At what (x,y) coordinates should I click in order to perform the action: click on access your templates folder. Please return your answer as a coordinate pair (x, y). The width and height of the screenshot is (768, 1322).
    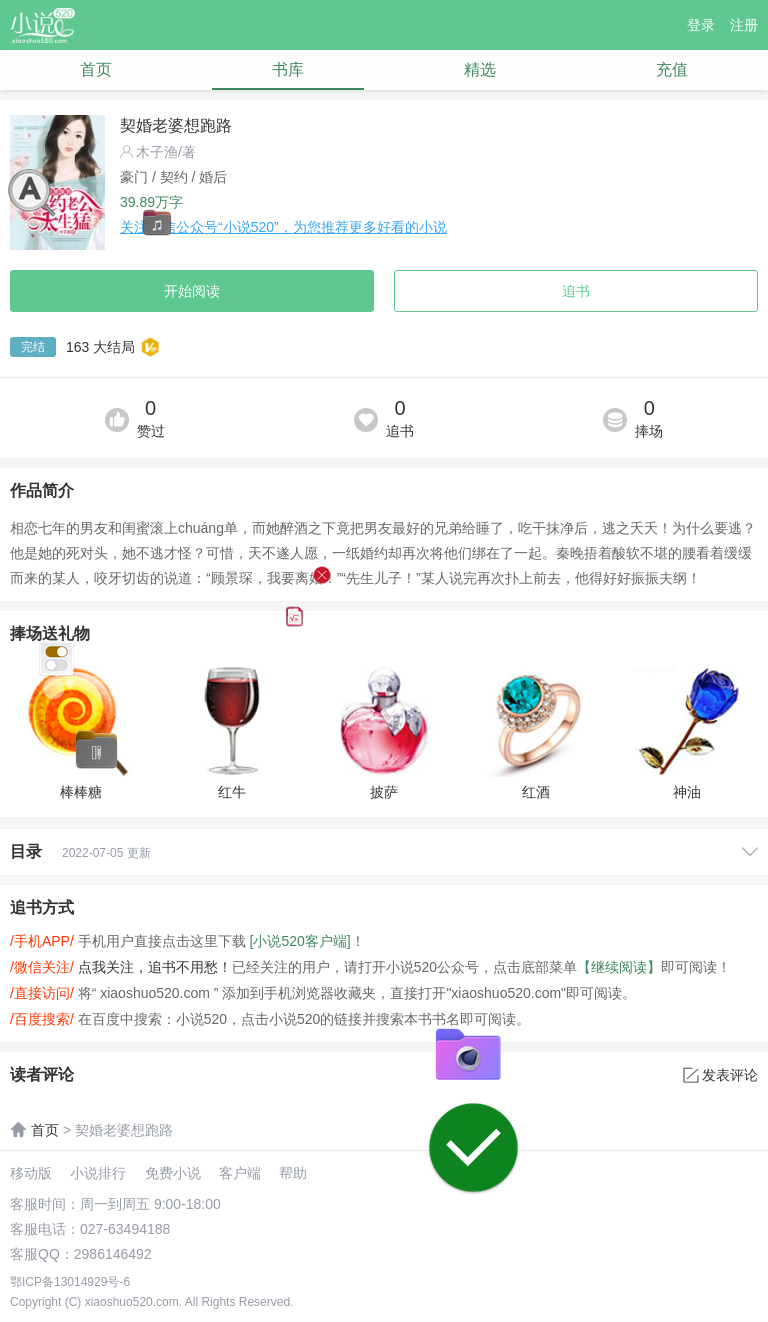
    Looking at the image, I should click on (96, 749).